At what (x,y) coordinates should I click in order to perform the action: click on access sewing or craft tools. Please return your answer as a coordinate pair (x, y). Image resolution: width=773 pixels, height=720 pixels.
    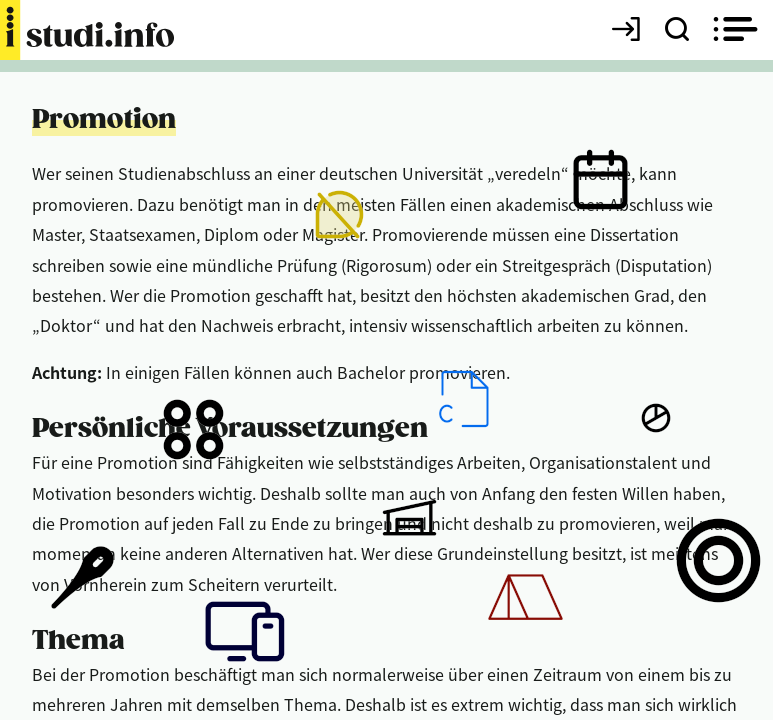
    Looking at the image, I should click on (82, 577).